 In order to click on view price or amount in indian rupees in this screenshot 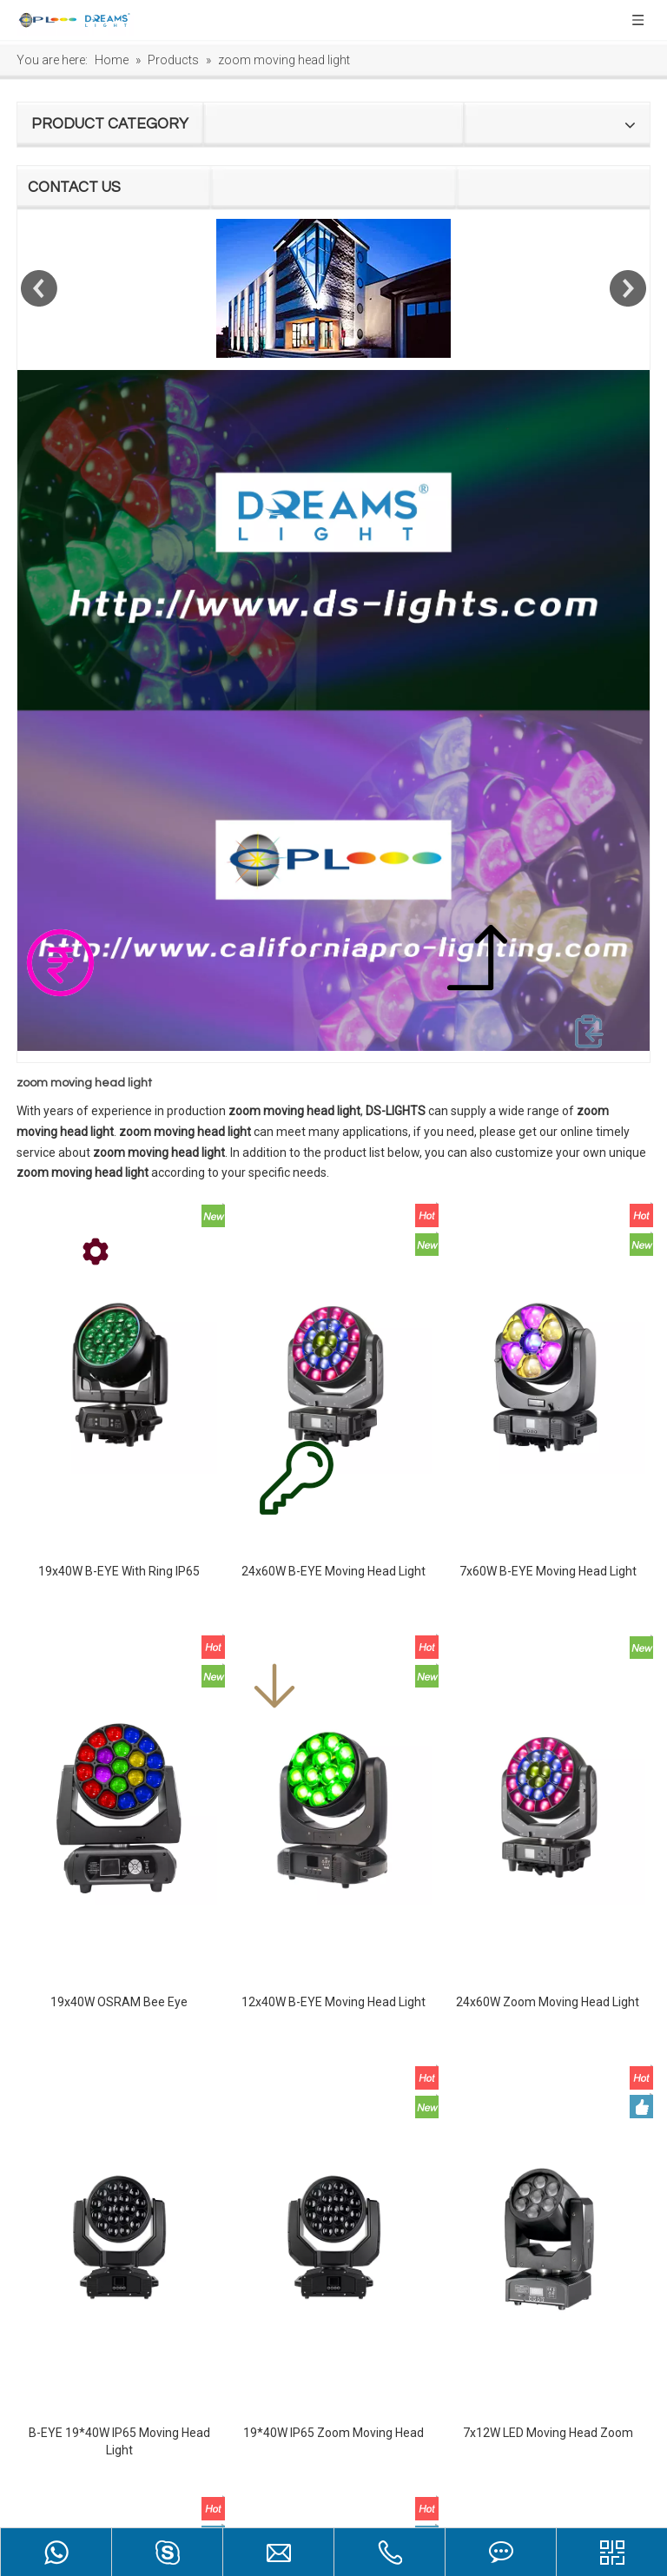, I will do `click(60, 962)`.